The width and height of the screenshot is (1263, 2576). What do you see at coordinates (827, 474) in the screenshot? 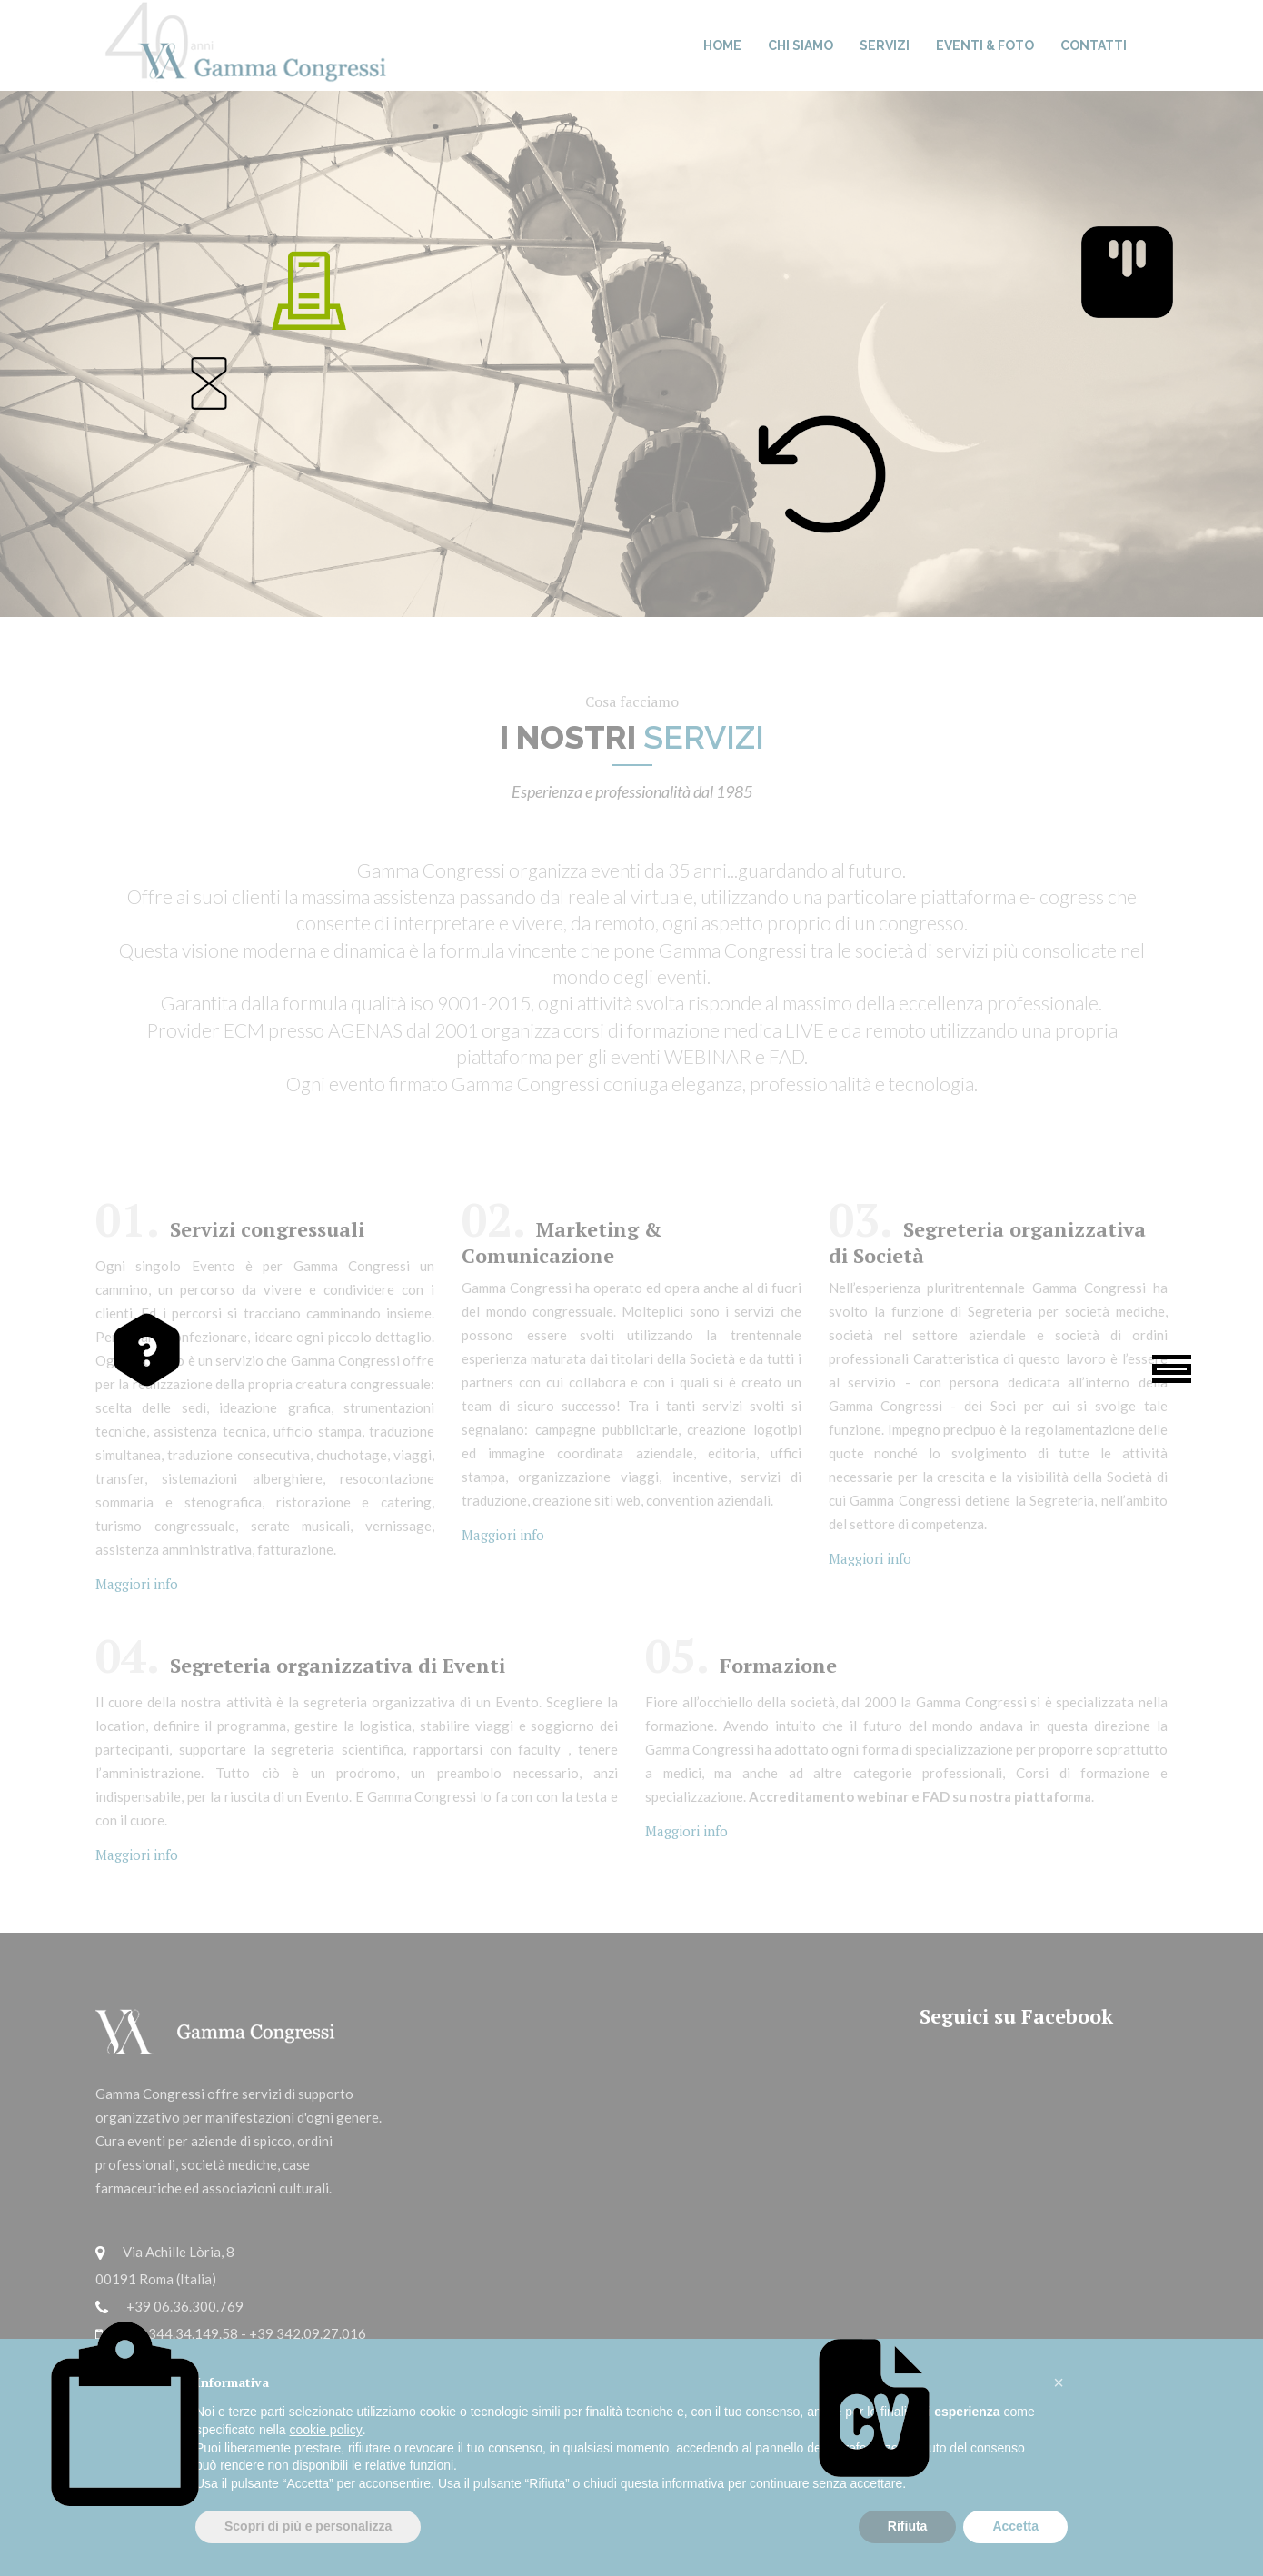
I see `undo the last action` at bounding box center [827, 474].